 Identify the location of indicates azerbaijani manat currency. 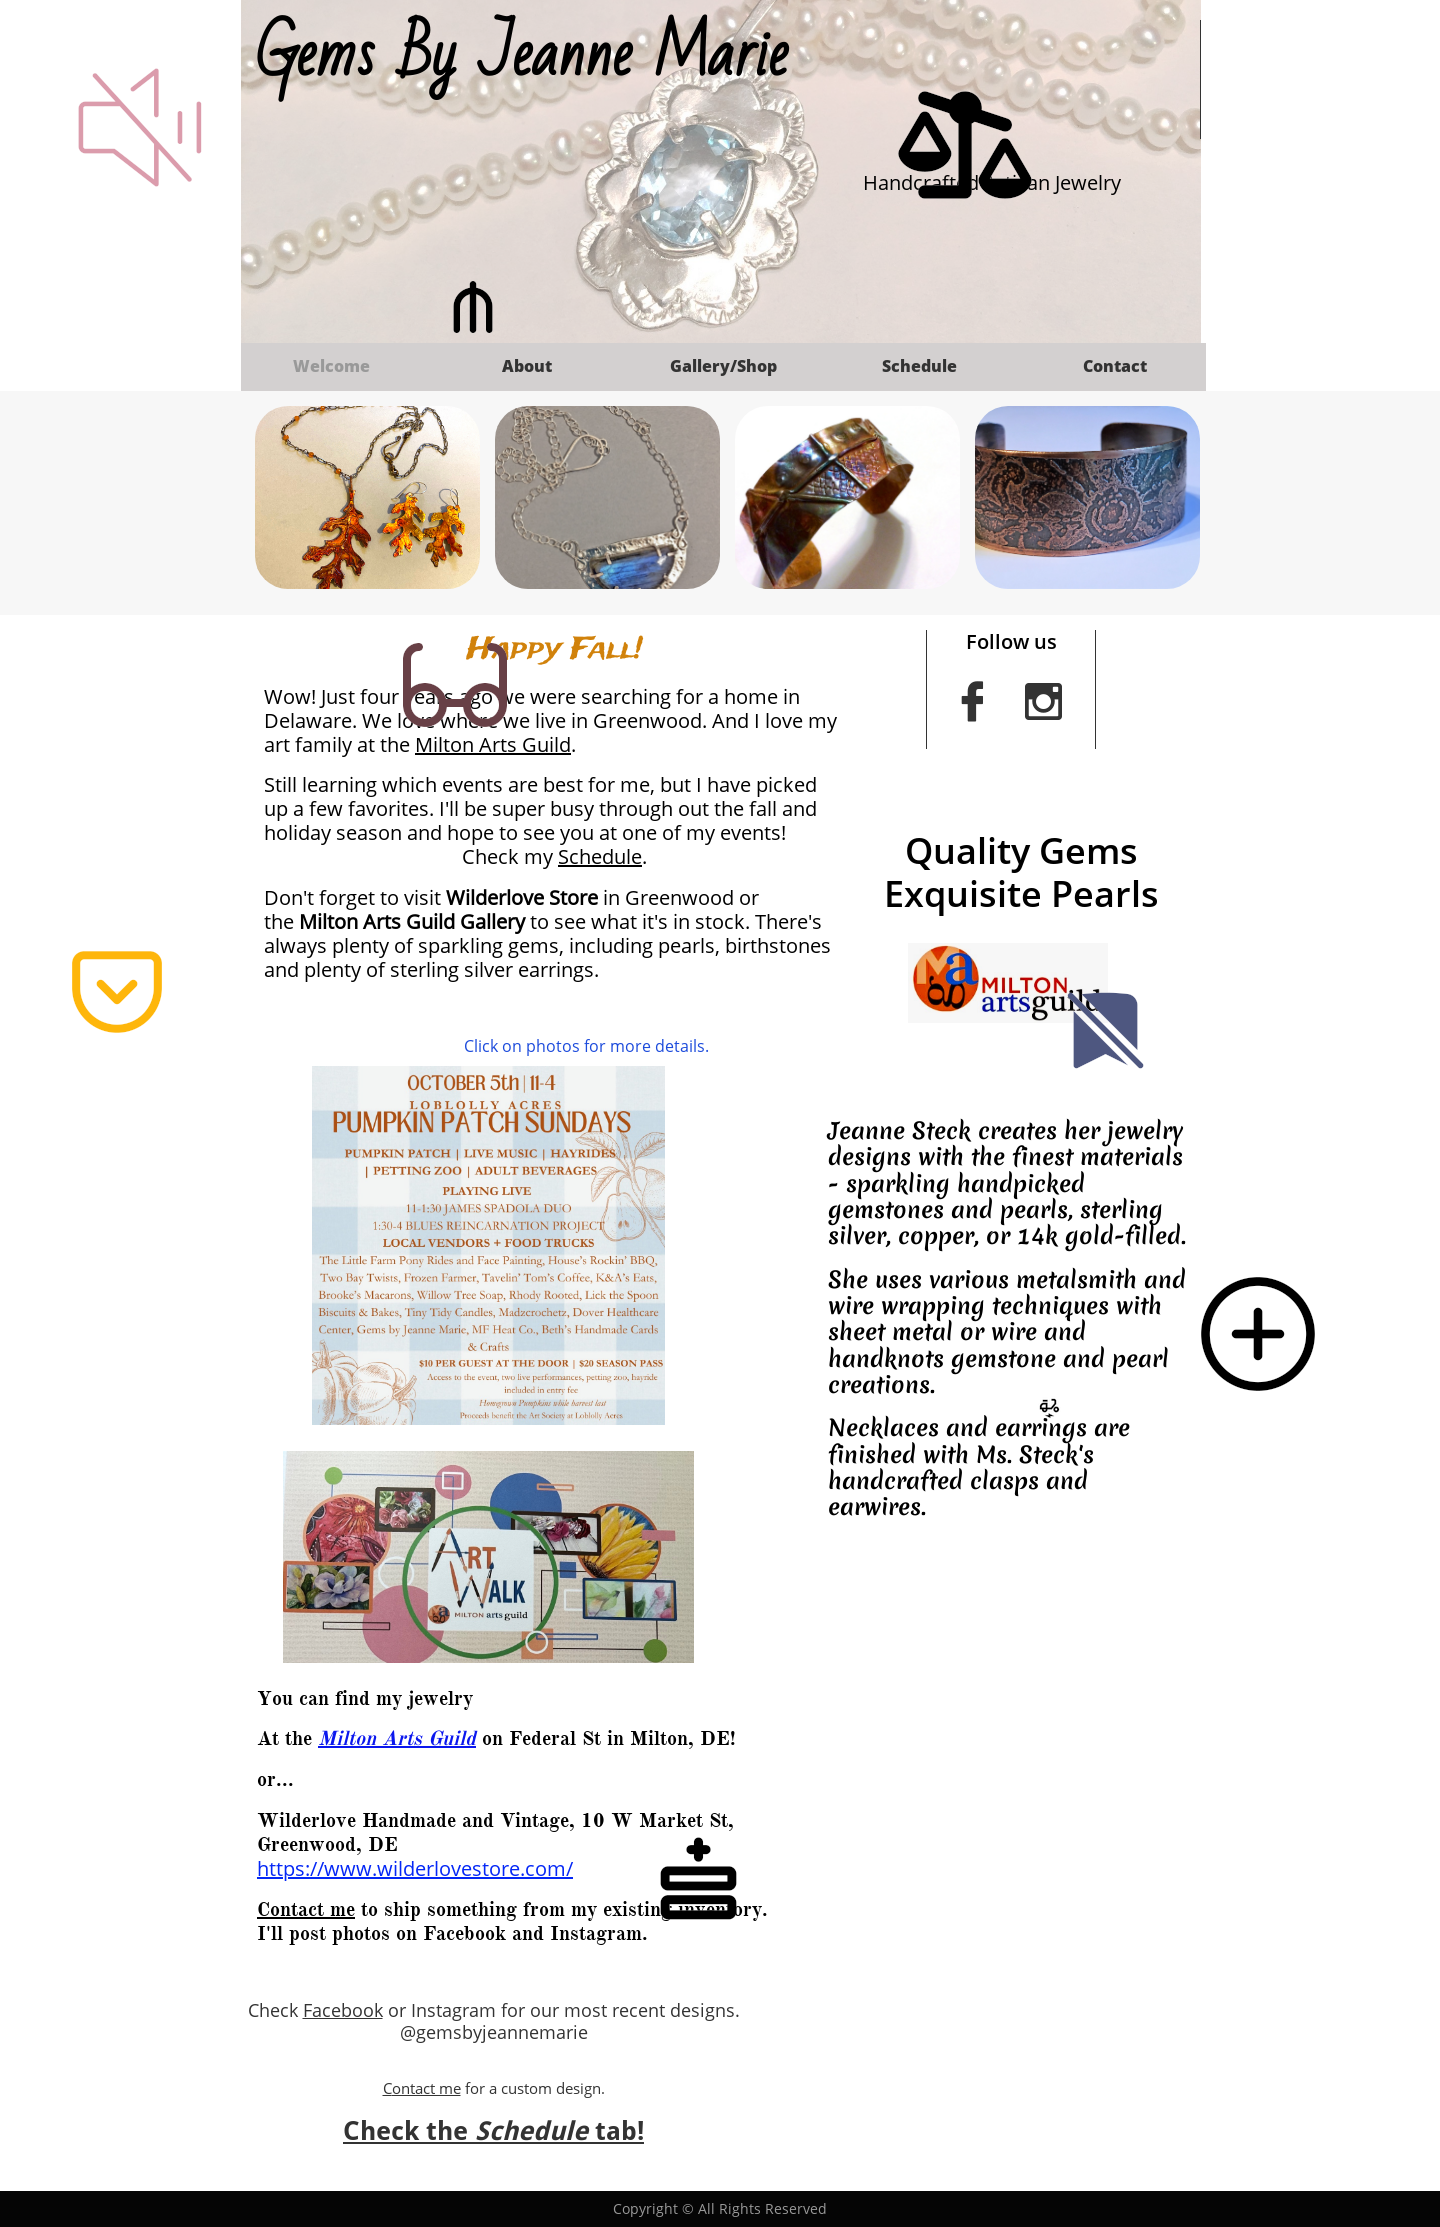
(473, 307).